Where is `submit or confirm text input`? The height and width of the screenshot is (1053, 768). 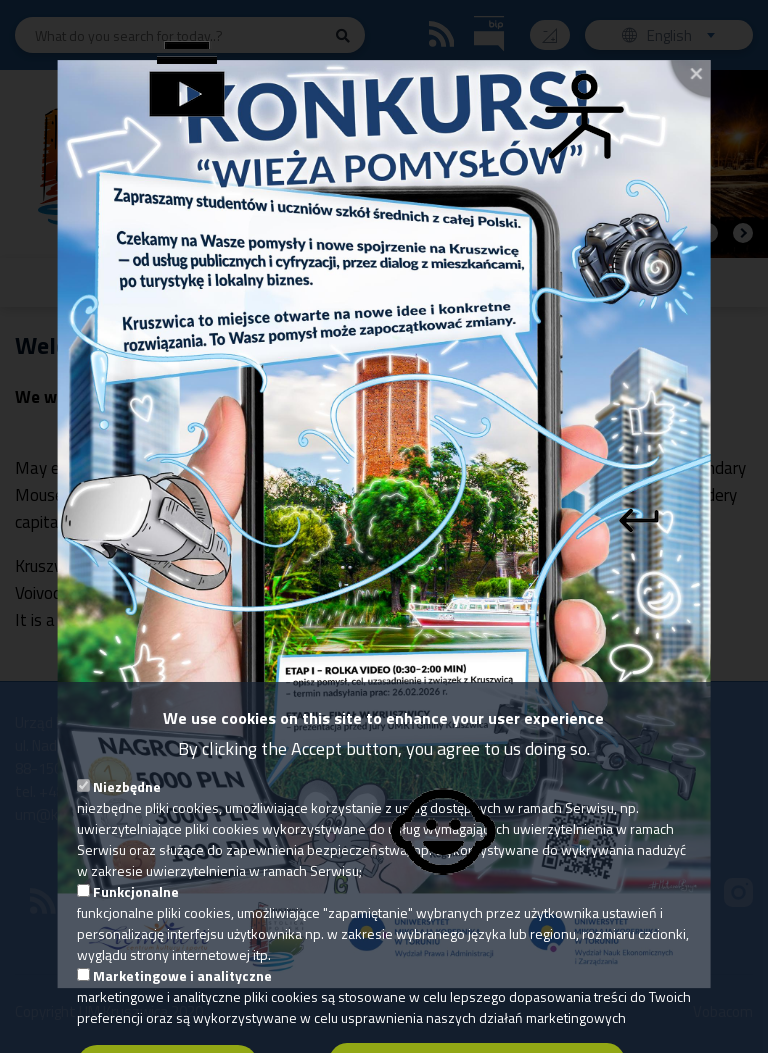 submit or confirm text input is located at coordinates (639, 520).